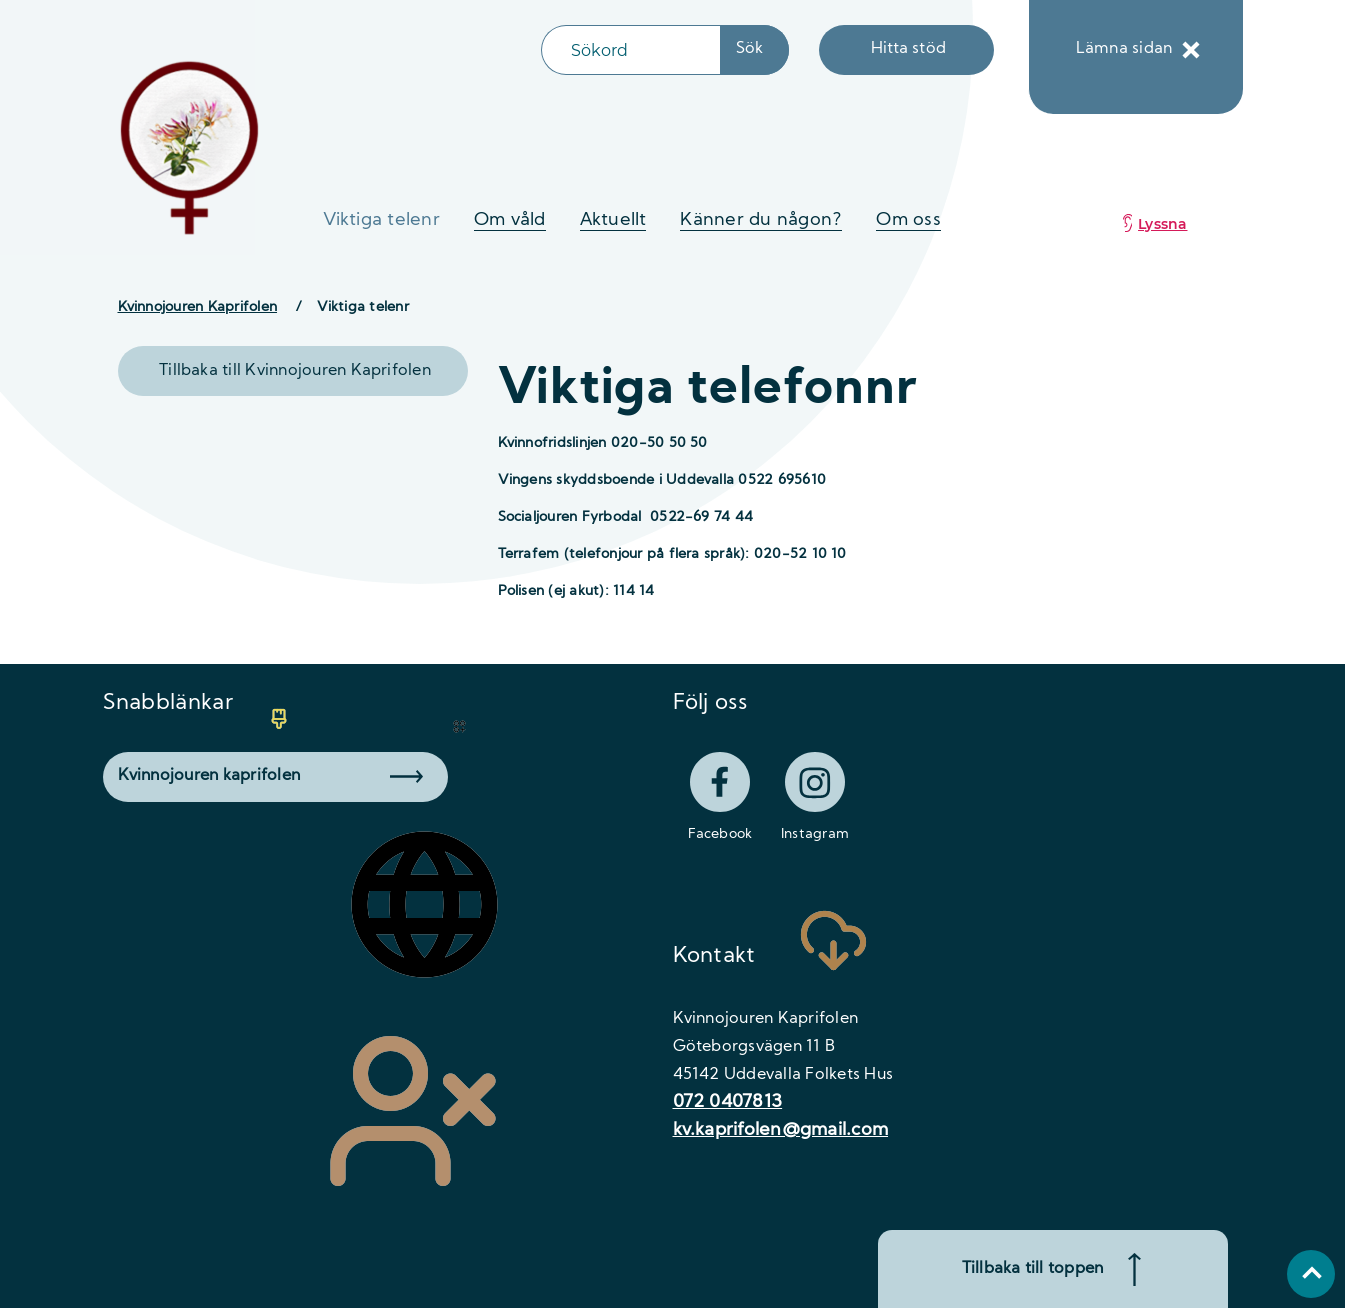 The width and height of the screenshot is (1345, 1308). I want to click on customize appearance or theme settings, so click(279, 719).